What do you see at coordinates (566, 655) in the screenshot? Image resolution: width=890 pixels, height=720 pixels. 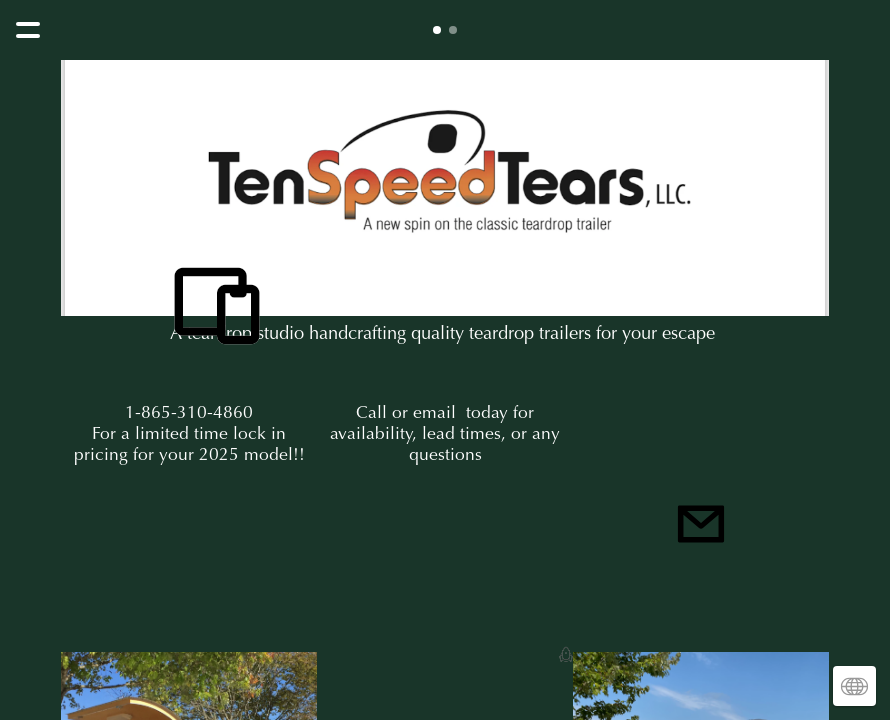 I see `launch or deploy an application` at bounding box center [566, 655].